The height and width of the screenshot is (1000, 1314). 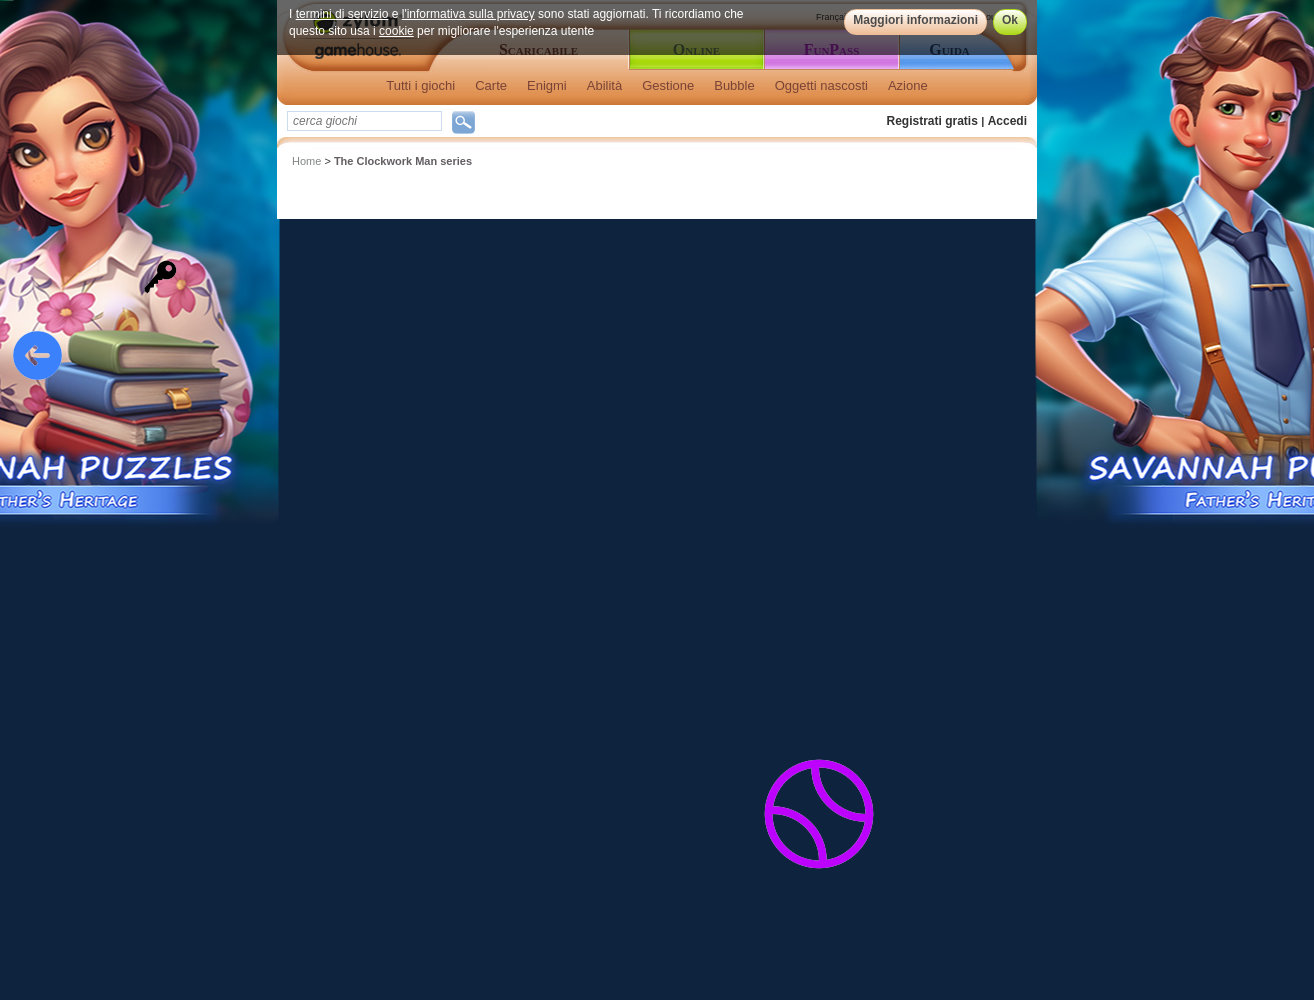 I want to click on access security or password settings, so click(x=160, y=277).